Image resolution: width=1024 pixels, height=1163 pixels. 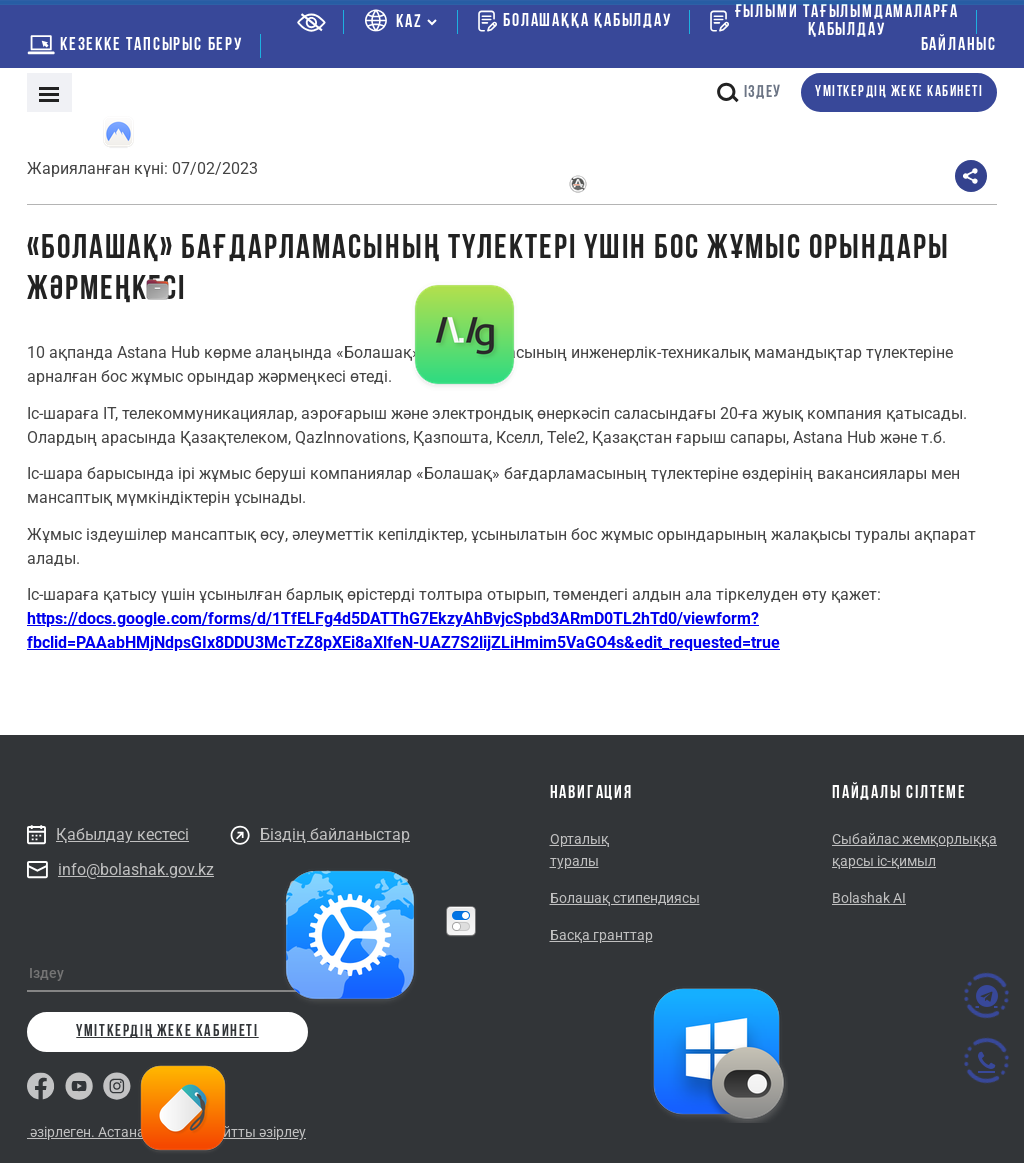 What do you see at coordinates (183, 1108) in the screenshot?
I see `open kid3 audio tag editor` at bounding box center [183, 1108].